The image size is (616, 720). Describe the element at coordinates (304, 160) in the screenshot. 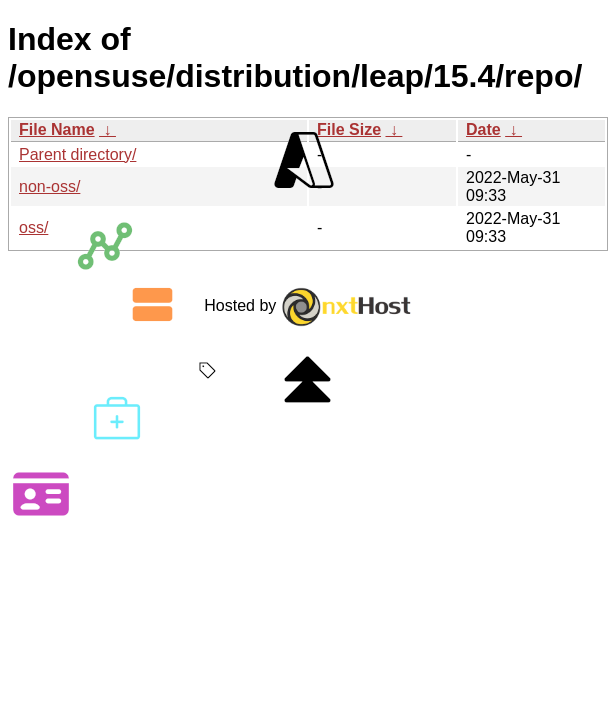

I see `connect to Microsoft Azure cloud services` at that location.